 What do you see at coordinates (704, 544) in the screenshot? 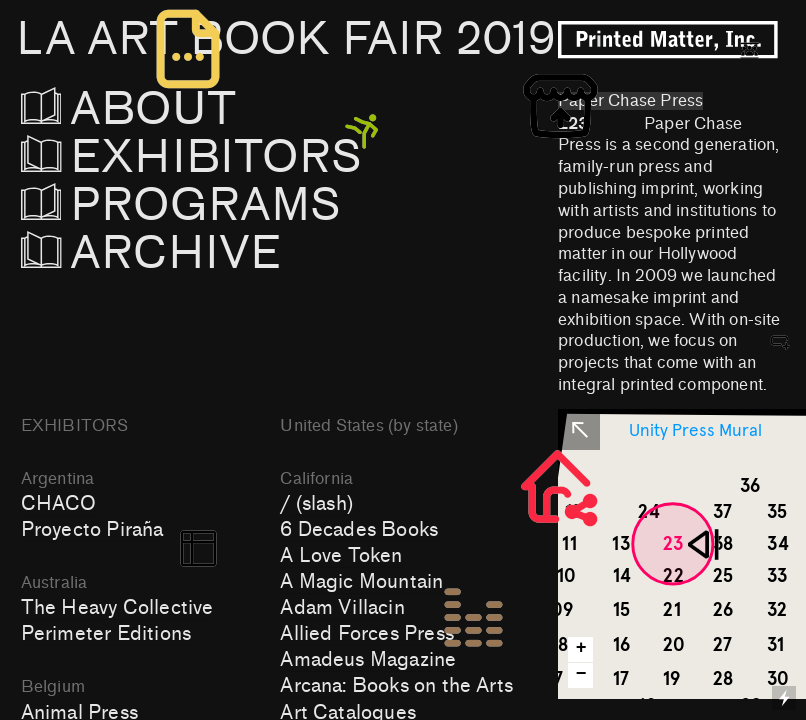
I see `reverse continue debugging execution` at bounding box center [704, 544].